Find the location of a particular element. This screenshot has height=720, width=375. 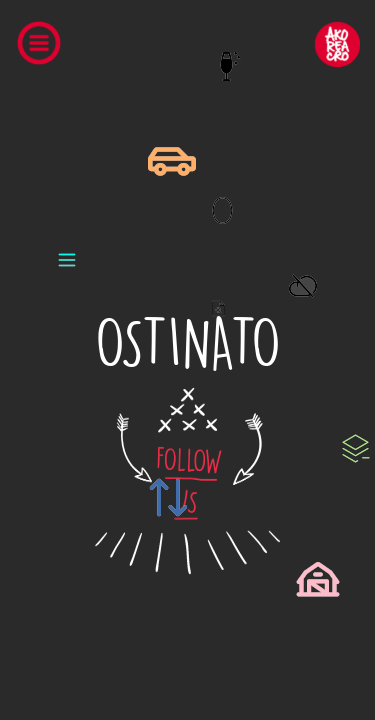

access farm or agricultural settings is located at coordinates (318, 582).